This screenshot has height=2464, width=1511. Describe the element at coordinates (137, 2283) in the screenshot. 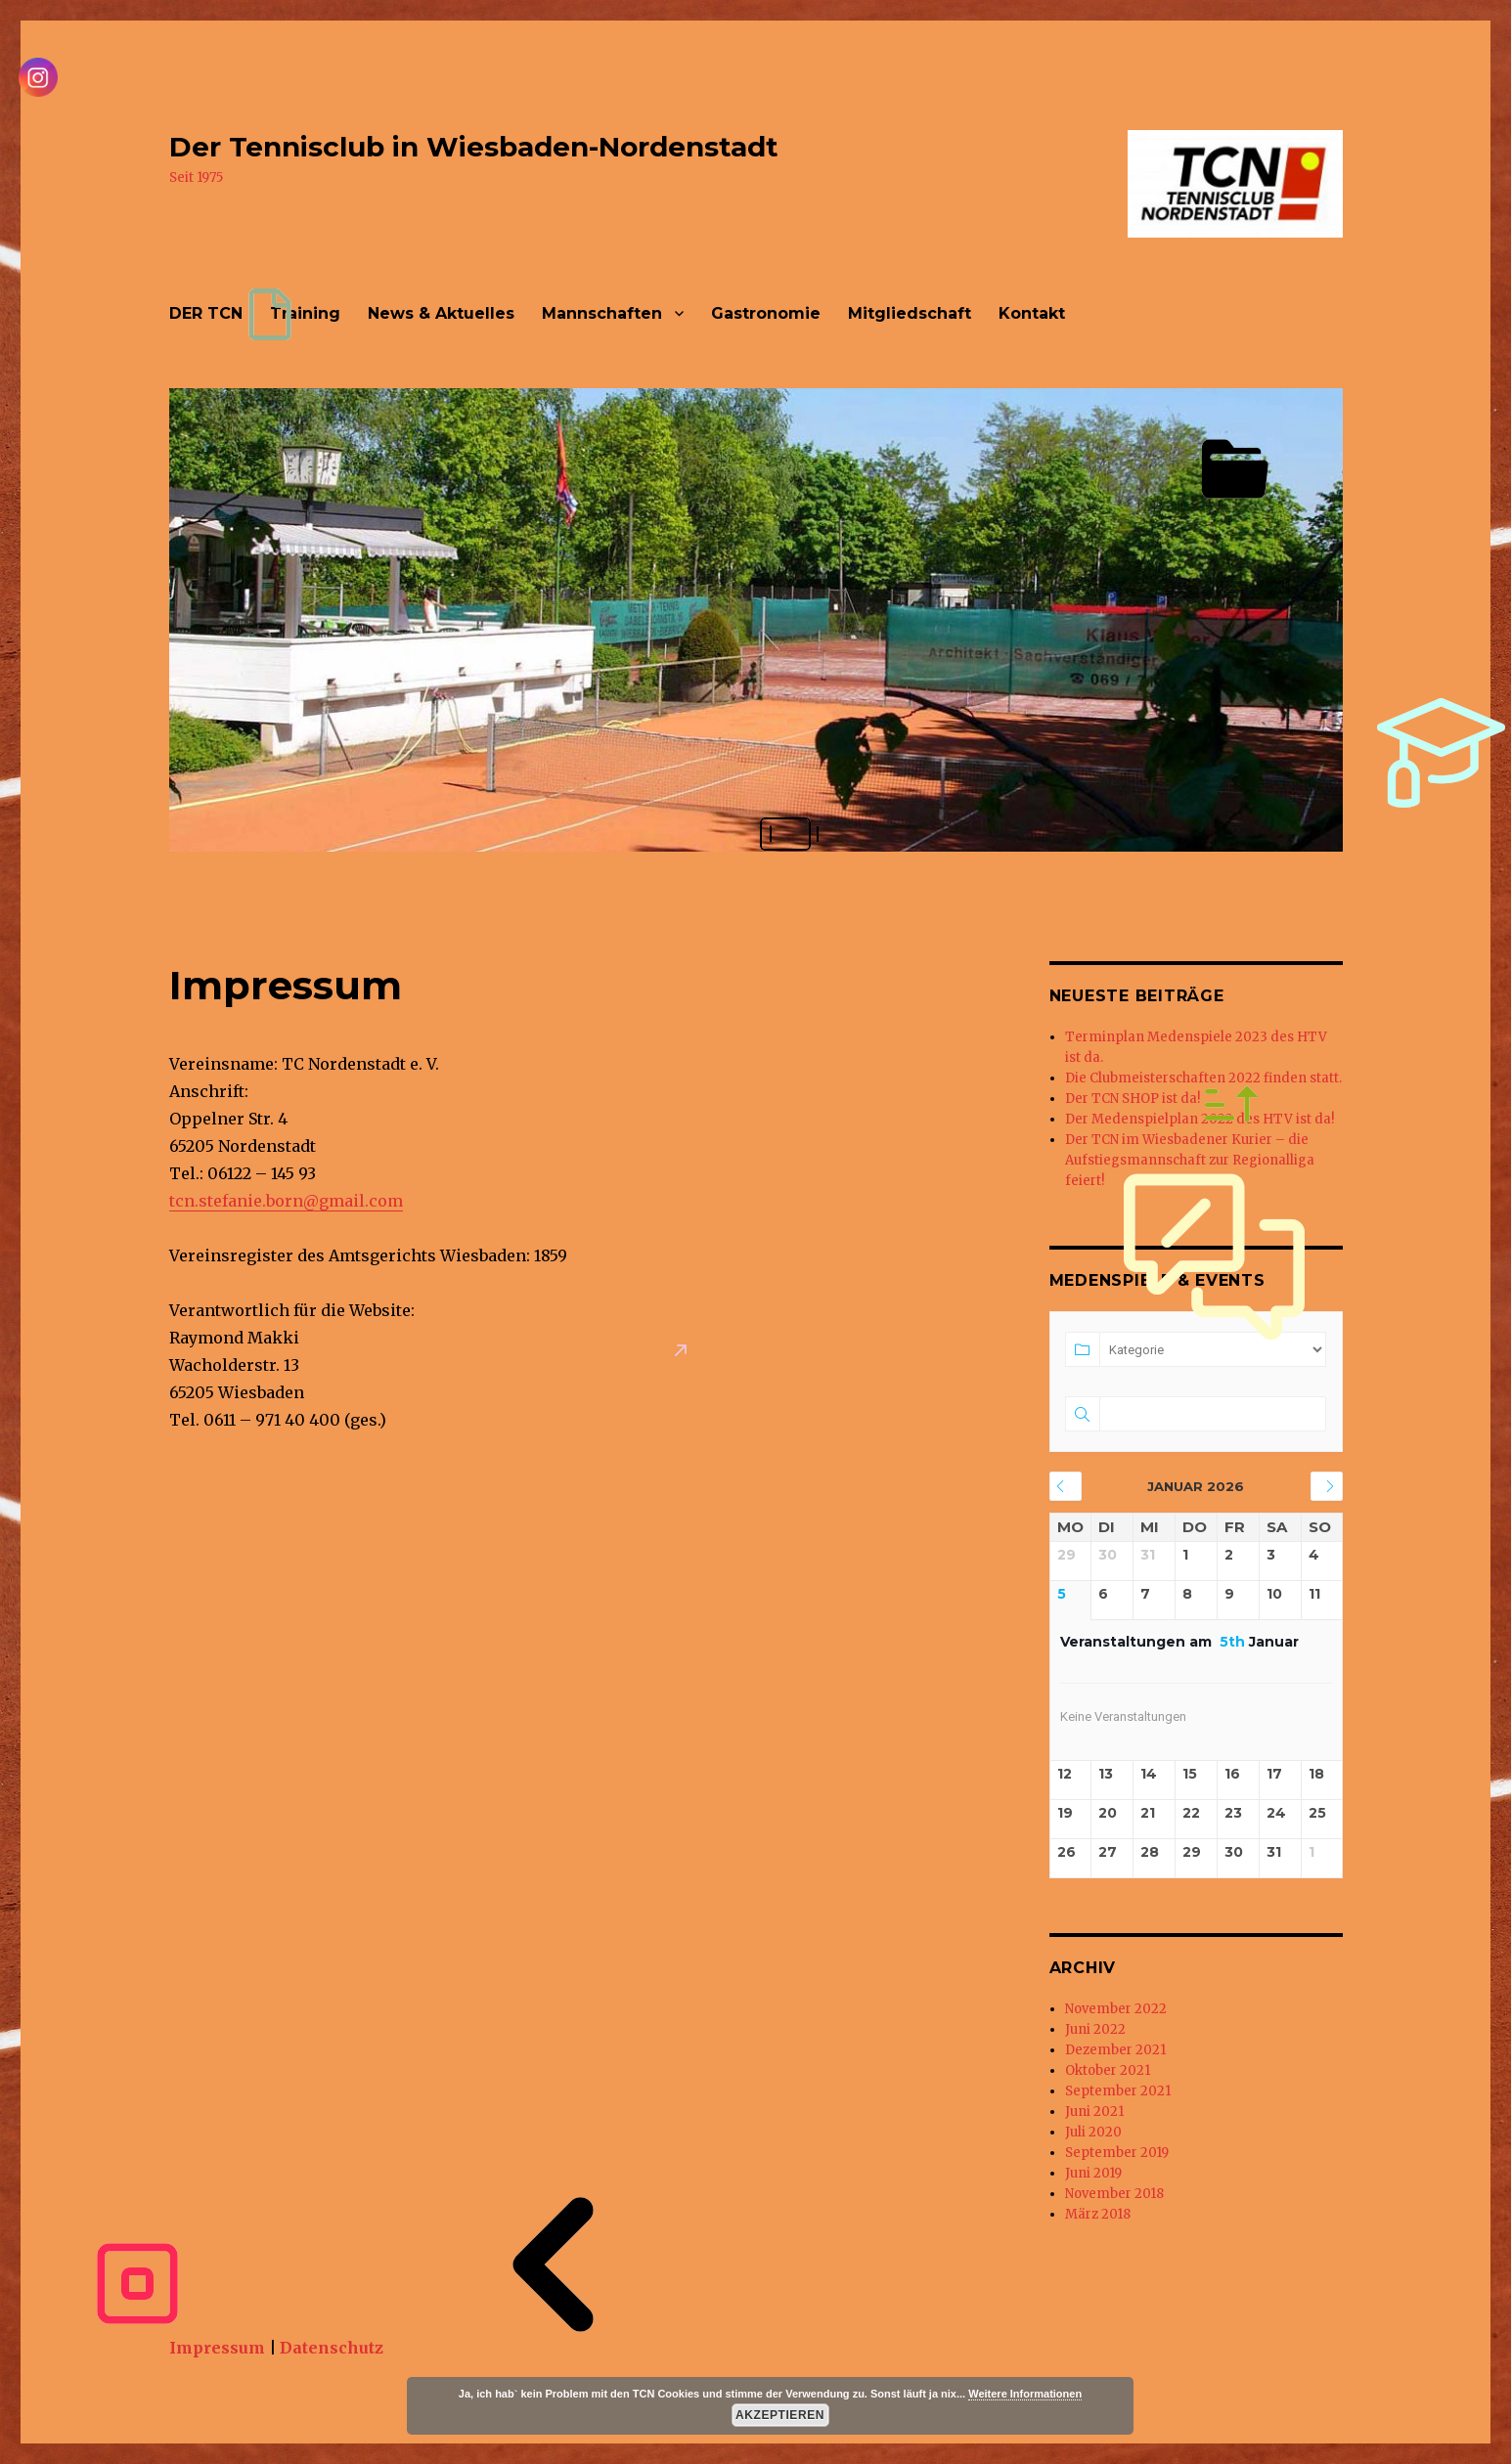

I see `stop media playback` at that location.